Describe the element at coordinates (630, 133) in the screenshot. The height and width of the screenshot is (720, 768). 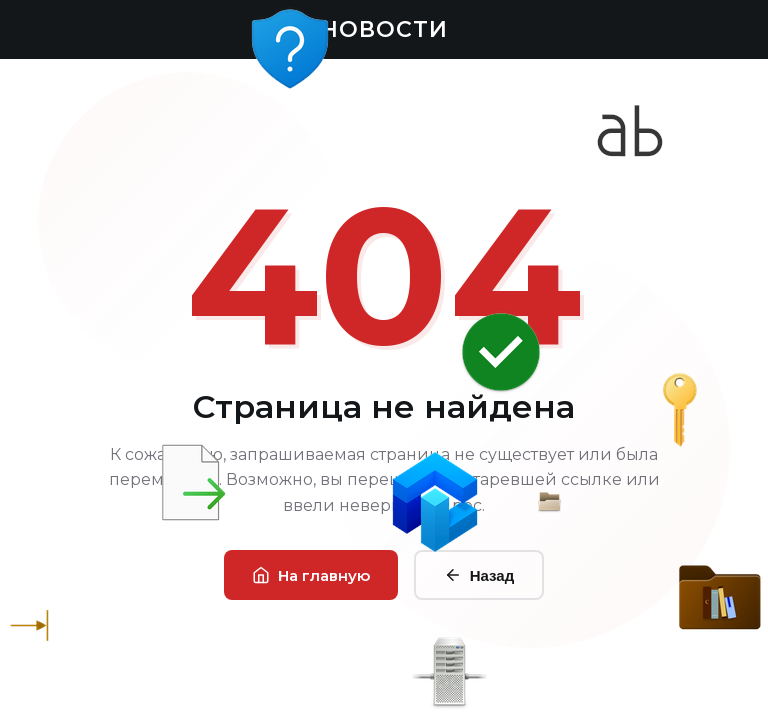
I see `access font settings and preferences` at that location.